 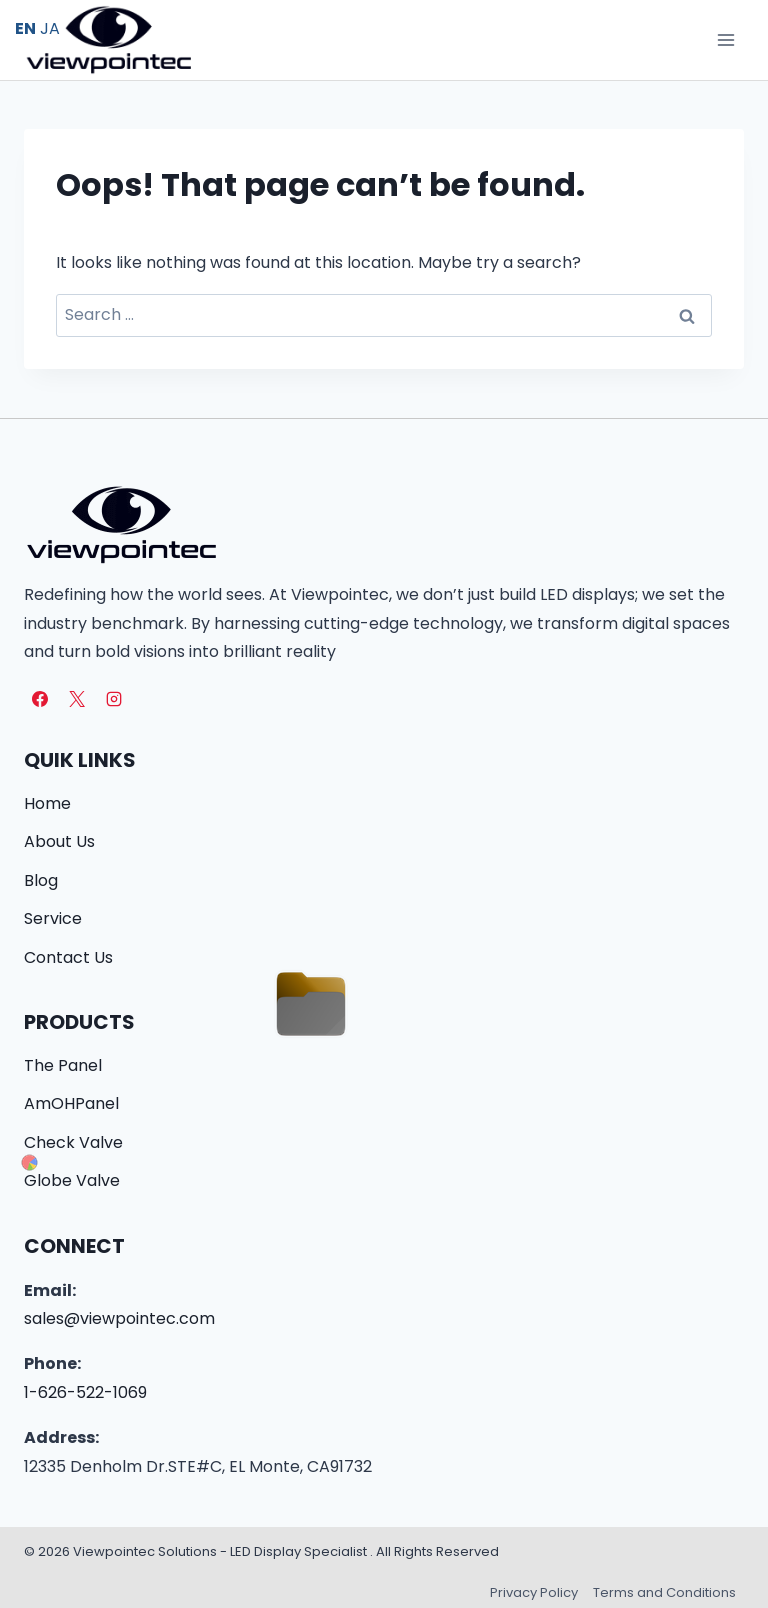 What do you see at coordinates (29, 1162) in the screenshot?
I see `open baobab disk usage analyzer` at bounding box center [29, 1162].